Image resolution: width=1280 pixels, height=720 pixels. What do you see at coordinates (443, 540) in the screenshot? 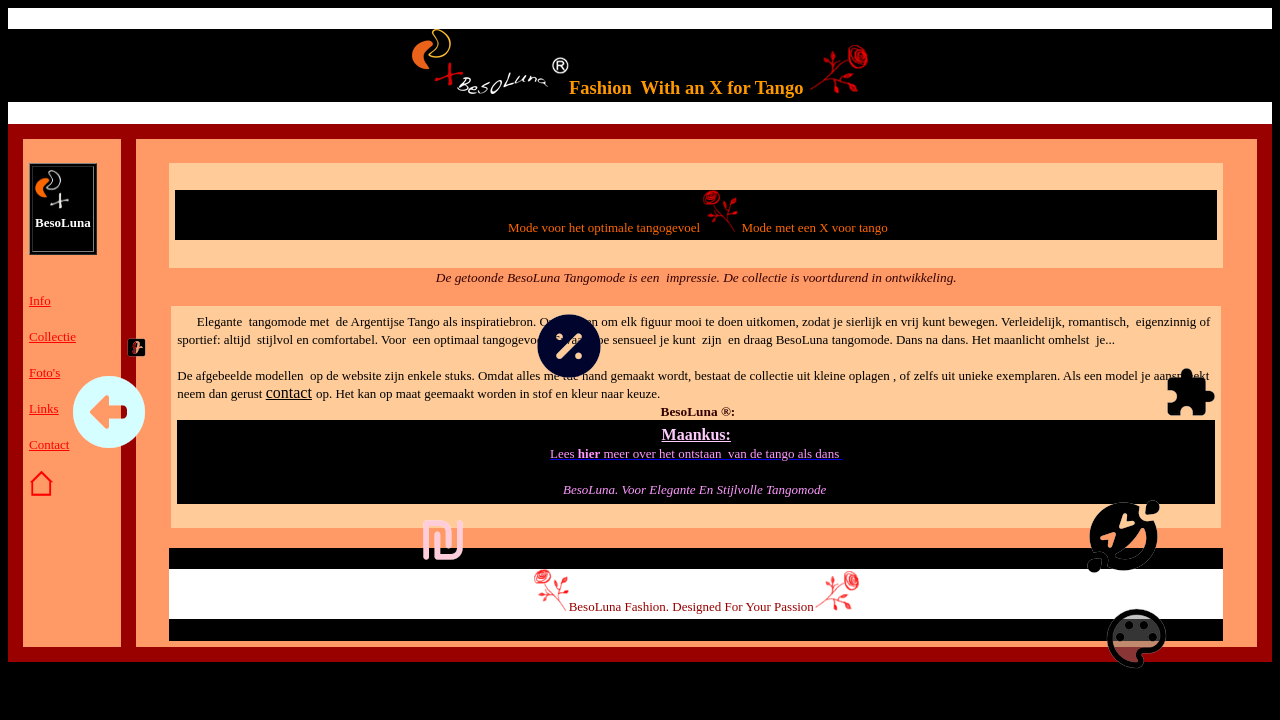
I see `indicates Israeli new shekel currency` at bounding box center [443, 540].